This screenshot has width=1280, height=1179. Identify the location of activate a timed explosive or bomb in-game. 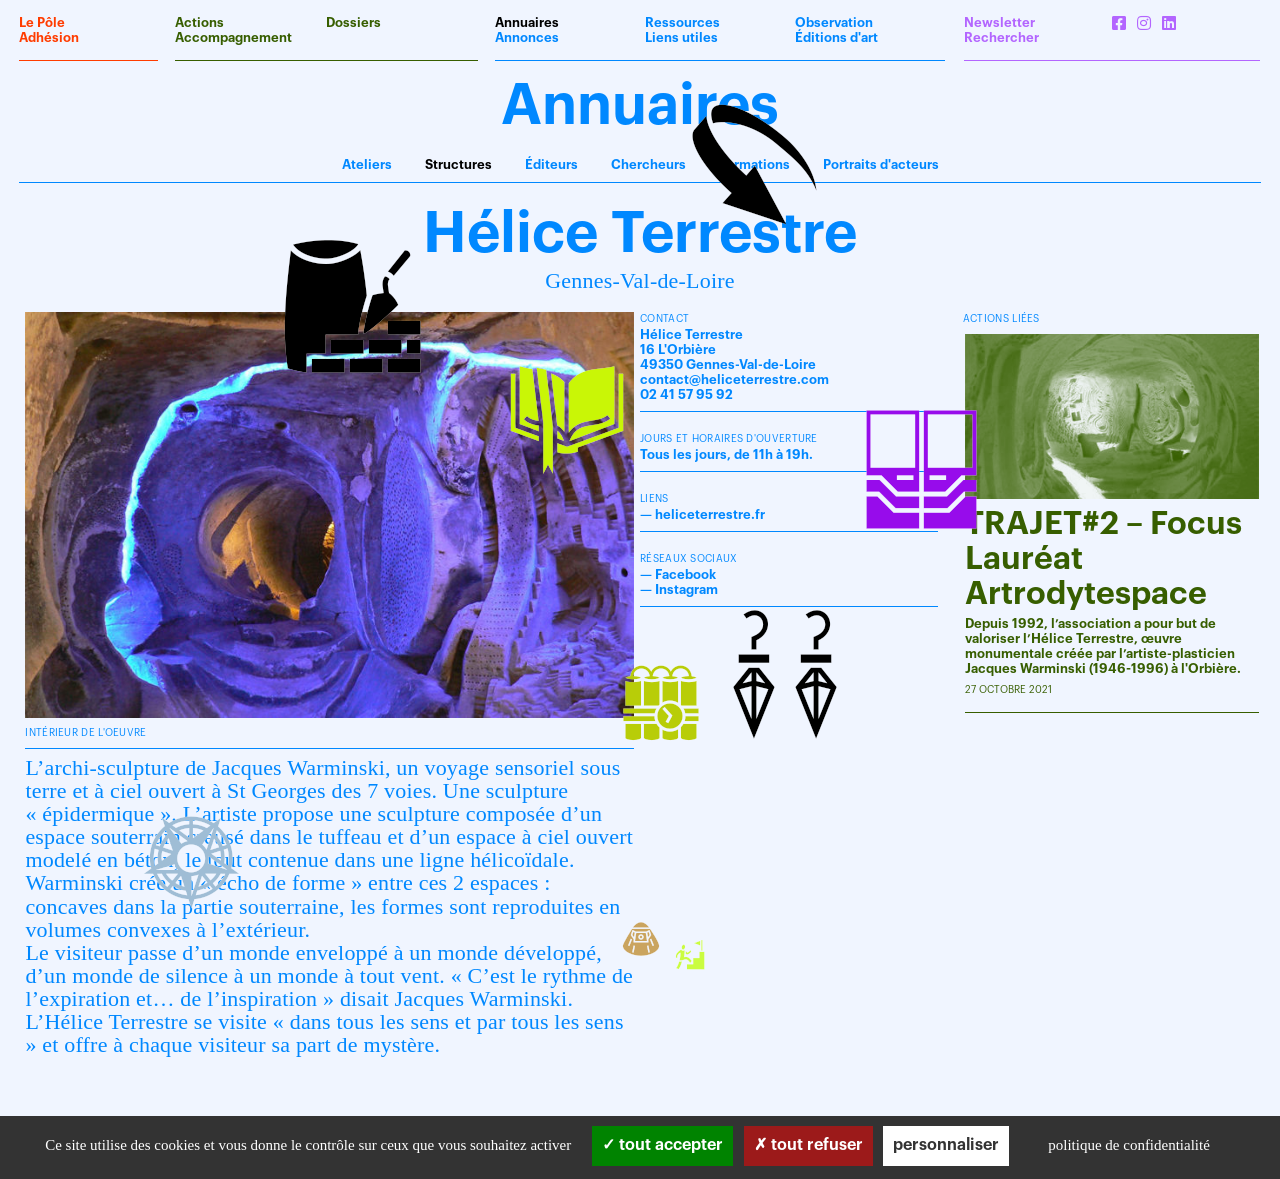
(661, 703).